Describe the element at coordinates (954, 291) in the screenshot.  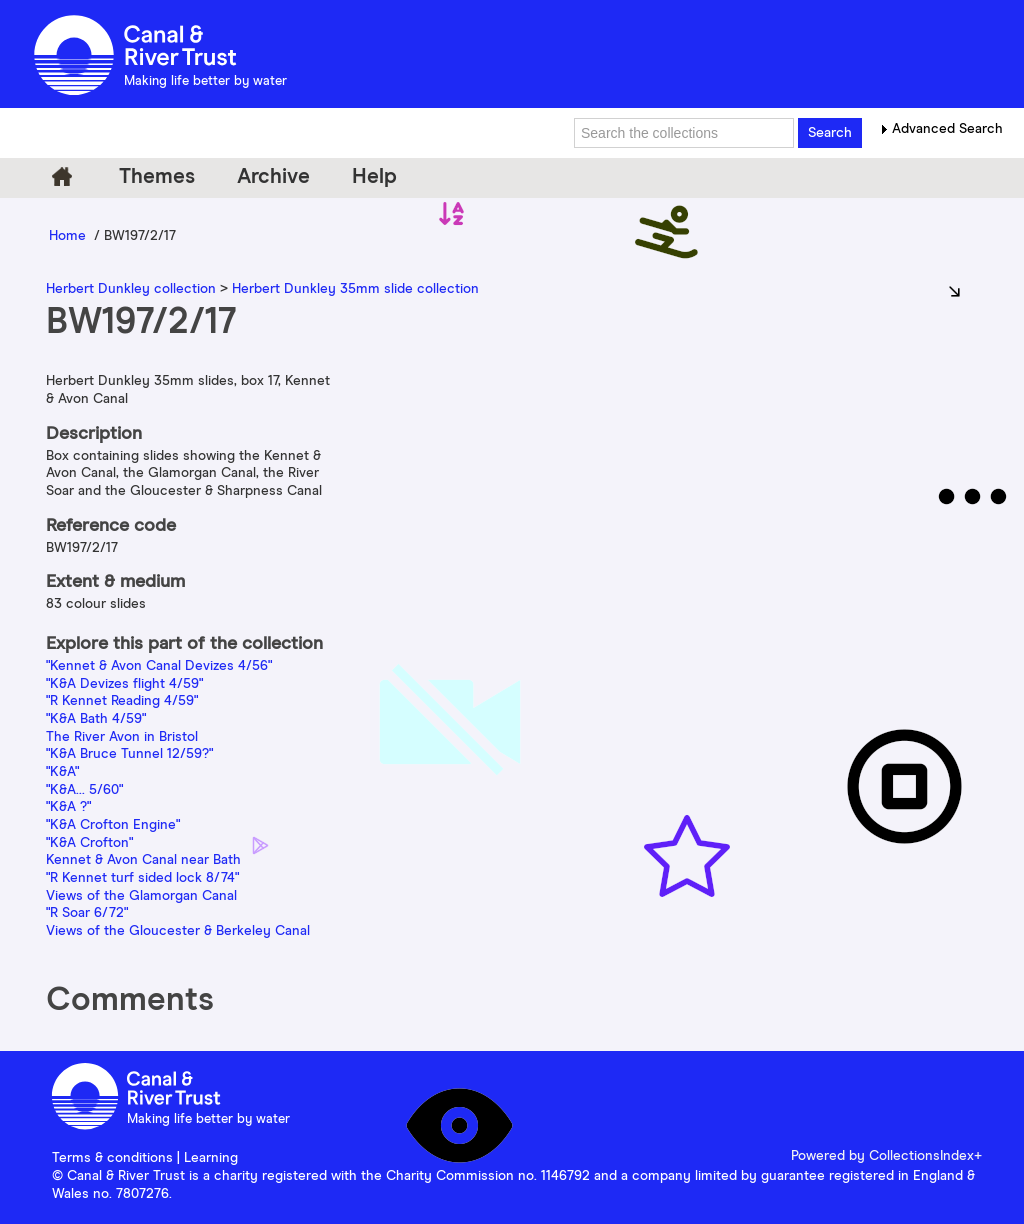
I see `navigate to the next item below` at that location.